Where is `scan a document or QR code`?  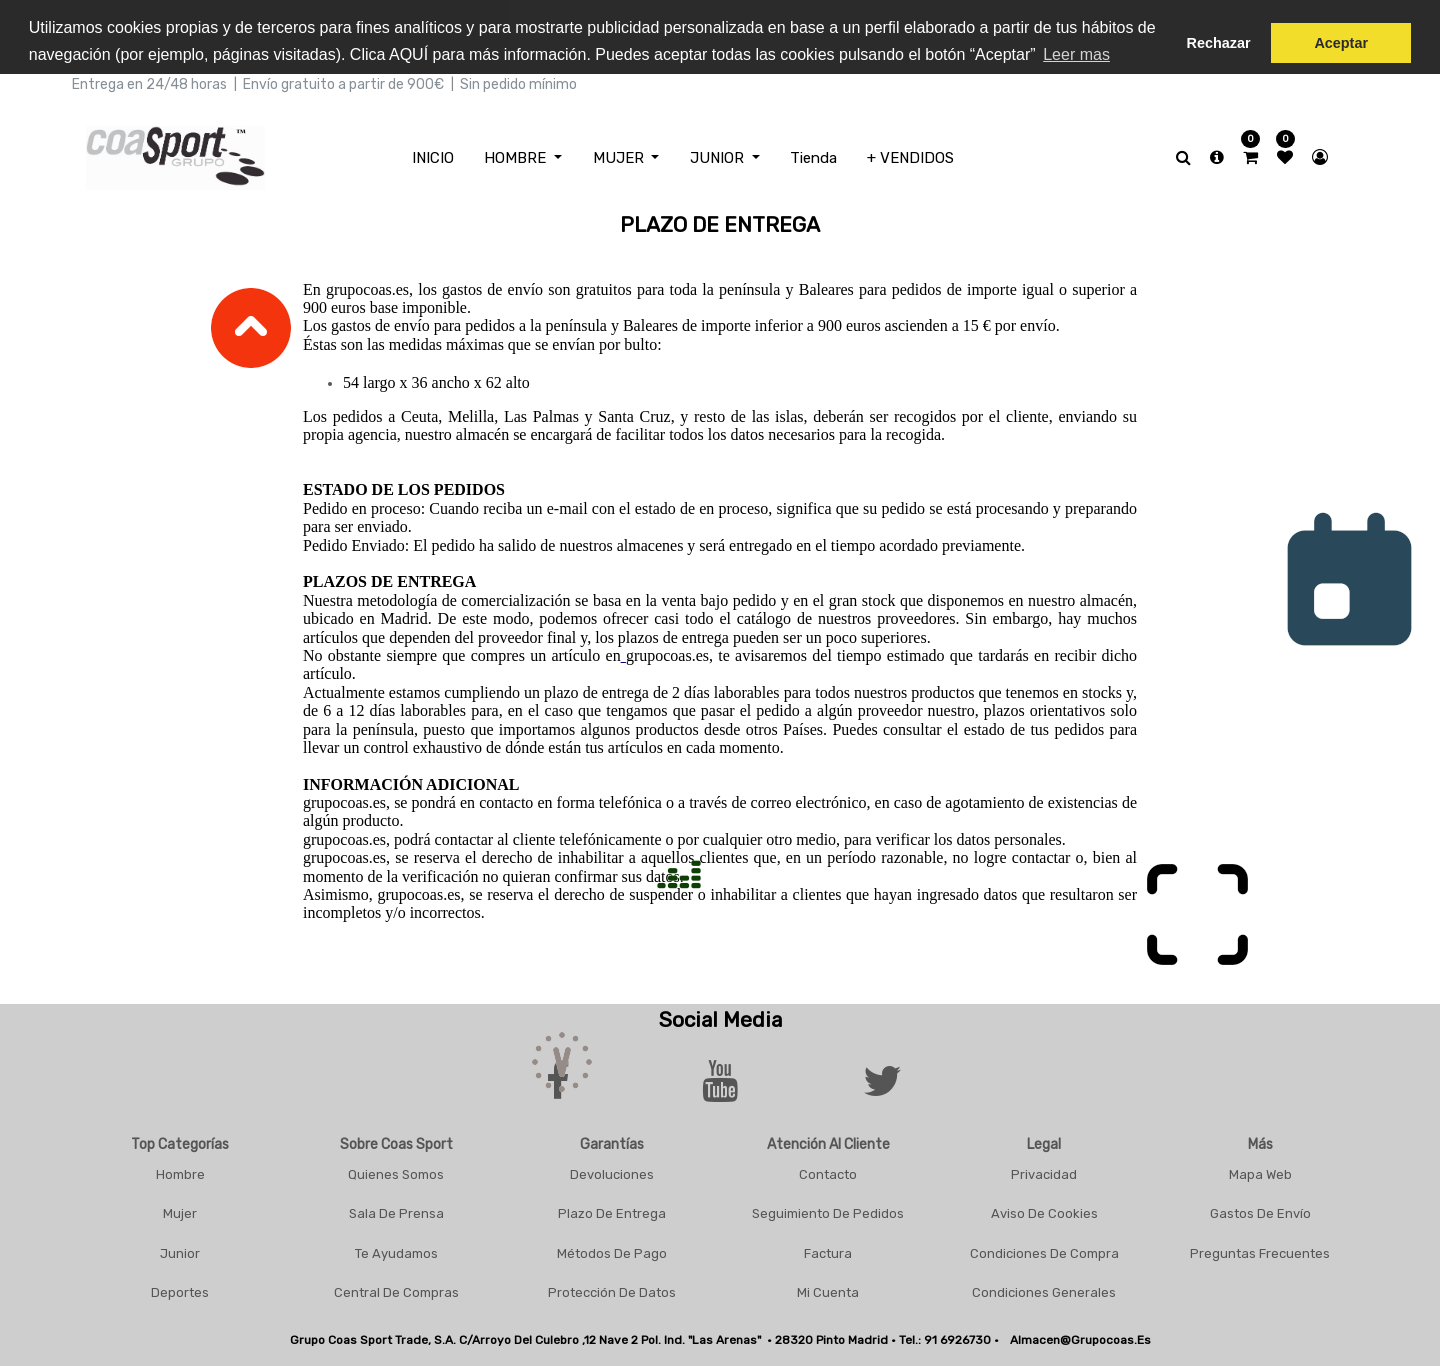
scan a document or QR code is located at coordinates (1197, 914).